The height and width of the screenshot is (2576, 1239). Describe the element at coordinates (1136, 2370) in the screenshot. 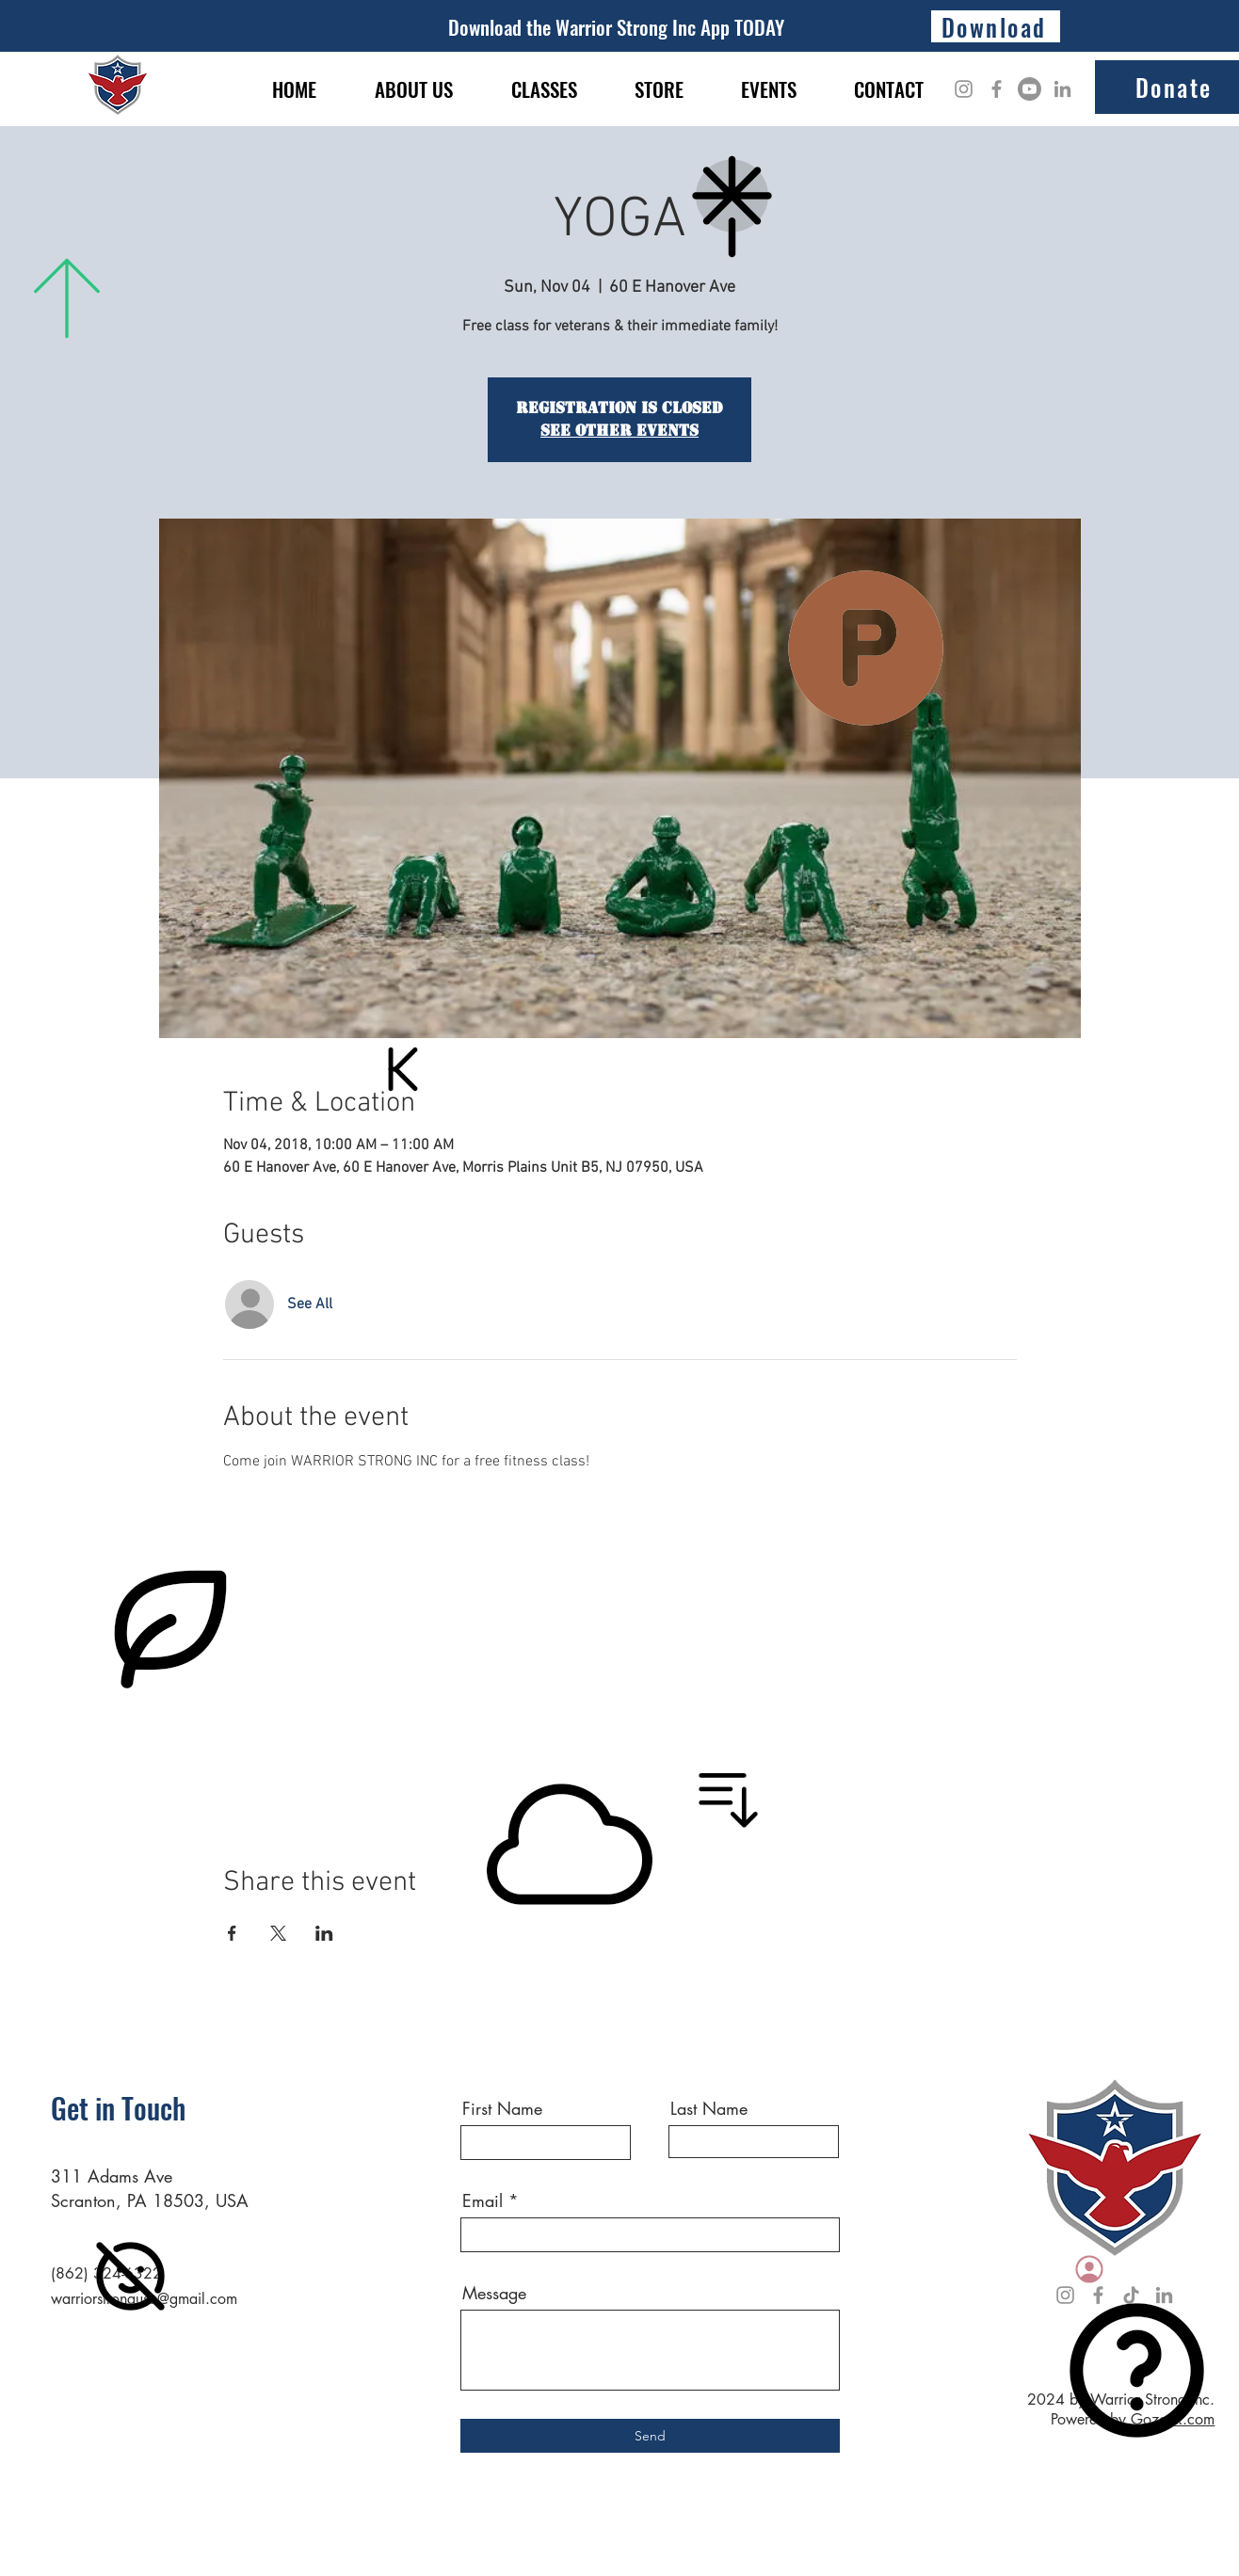

I see `access help or support information` at that location.